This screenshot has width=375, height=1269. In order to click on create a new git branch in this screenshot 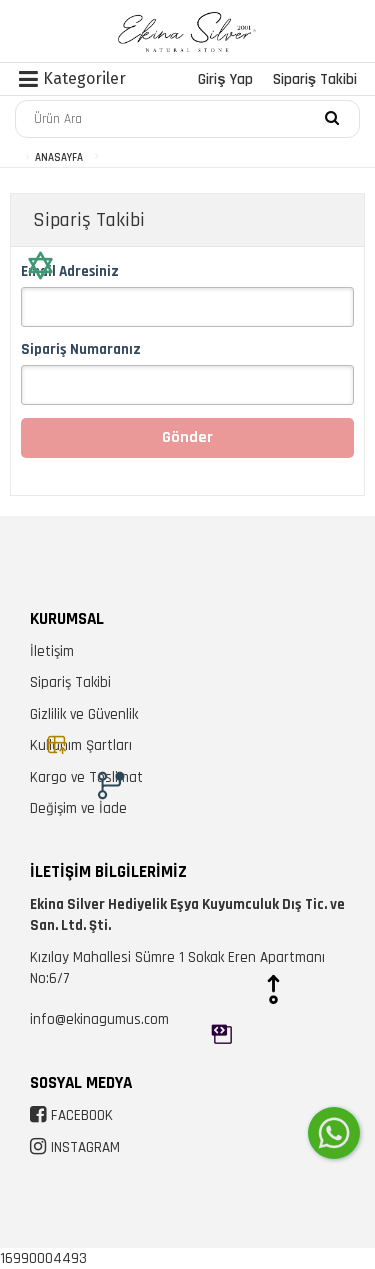, I will do `click(109, 785)`.